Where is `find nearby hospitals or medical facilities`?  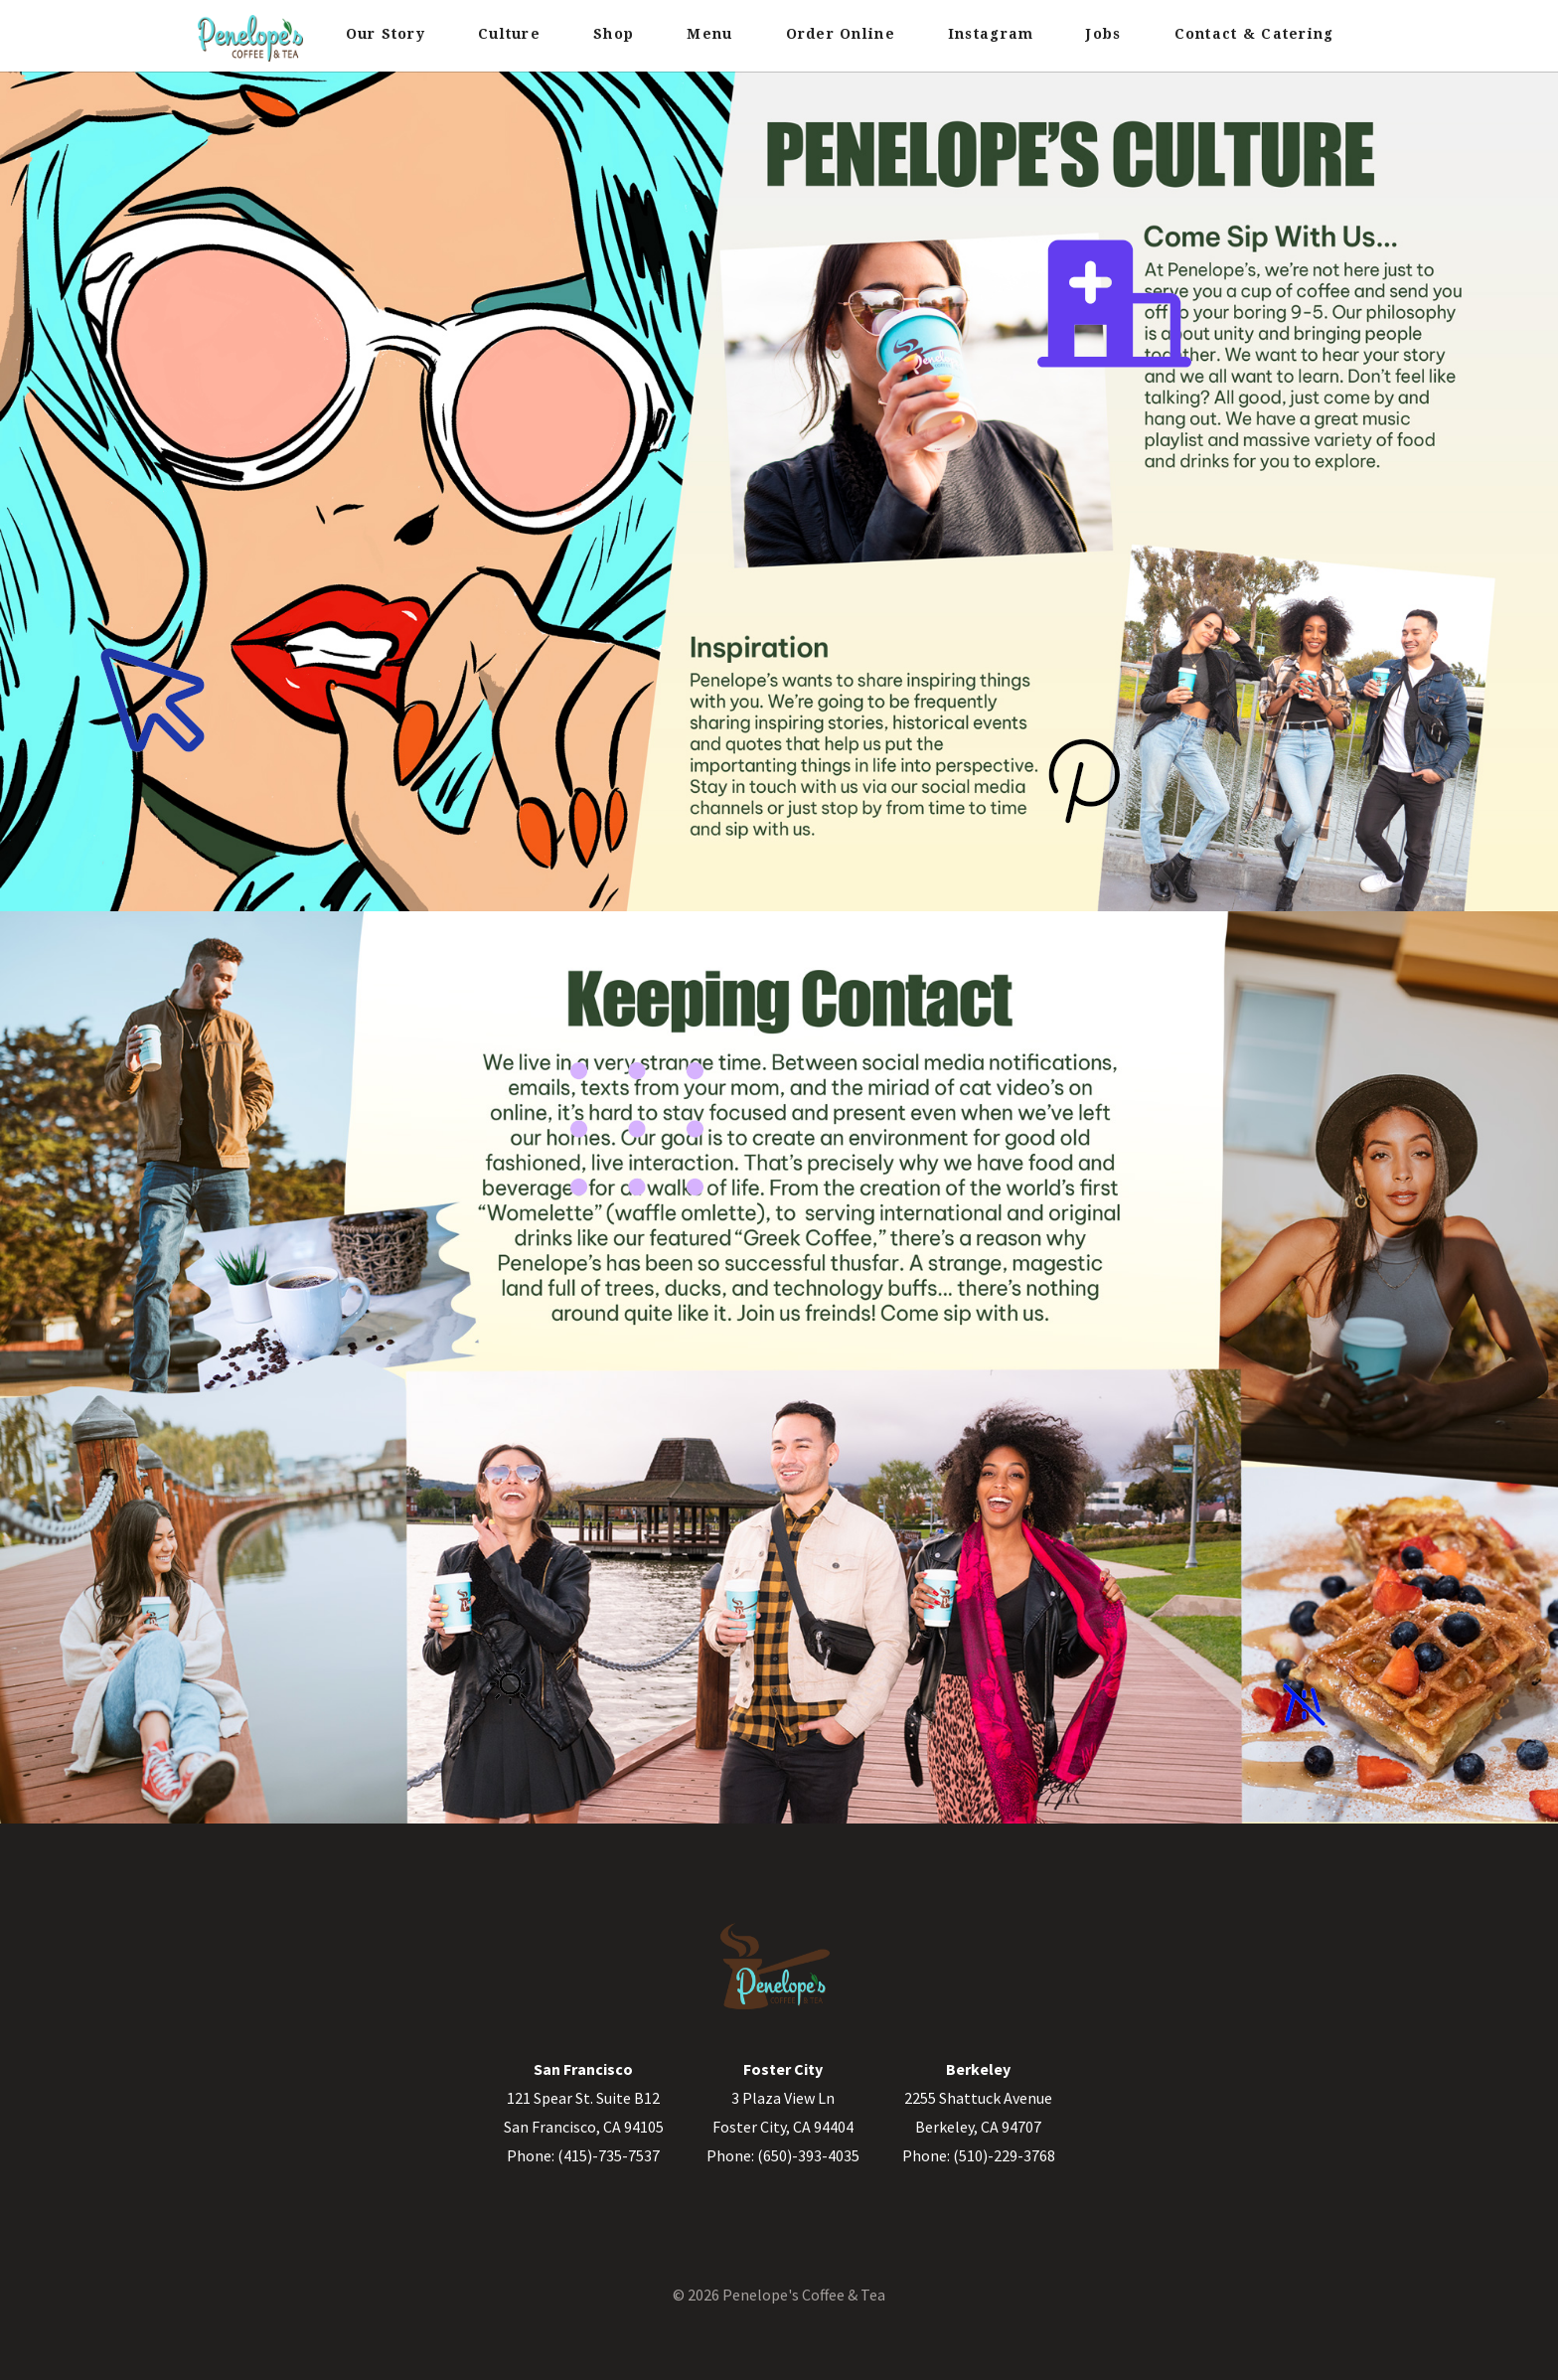
find nearby hospitals or medical facilities is located at coordinates (1106, 303).